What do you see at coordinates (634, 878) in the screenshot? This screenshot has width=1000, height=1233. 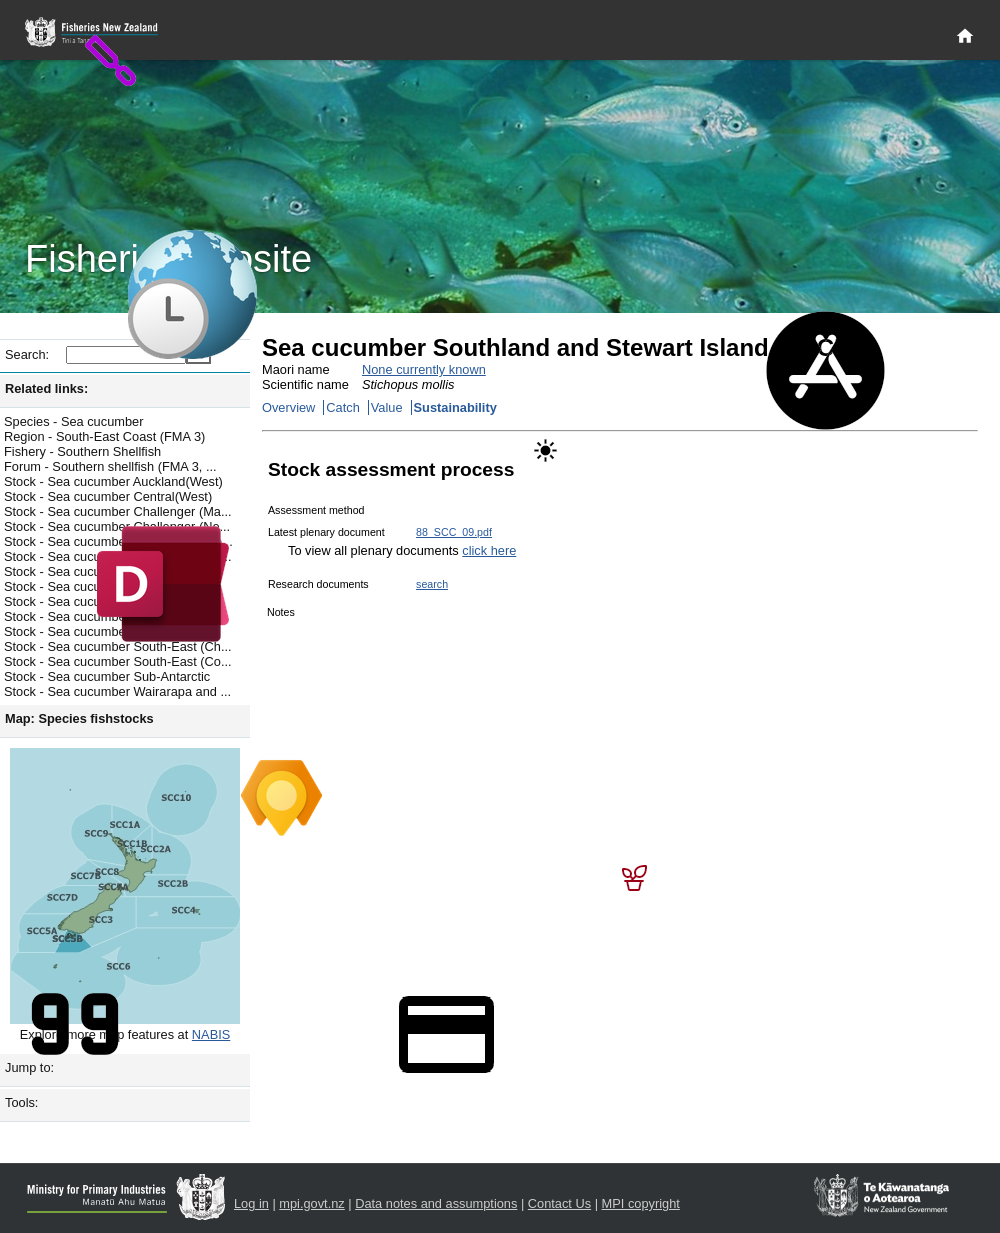 I see `access plant care or gardening features` at bounding box center [634, 878].